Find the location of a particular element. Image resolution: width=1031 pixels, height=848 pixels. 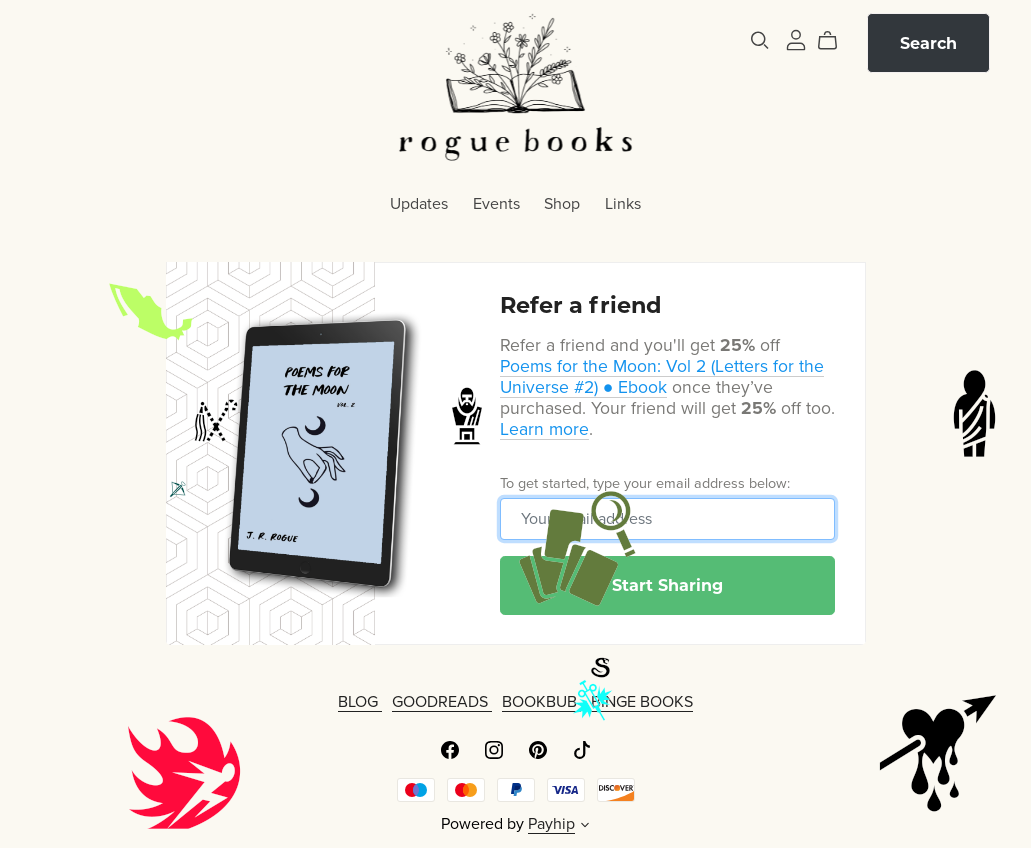

select roman or ancient civilization theme is located at coordinates (974, 413).